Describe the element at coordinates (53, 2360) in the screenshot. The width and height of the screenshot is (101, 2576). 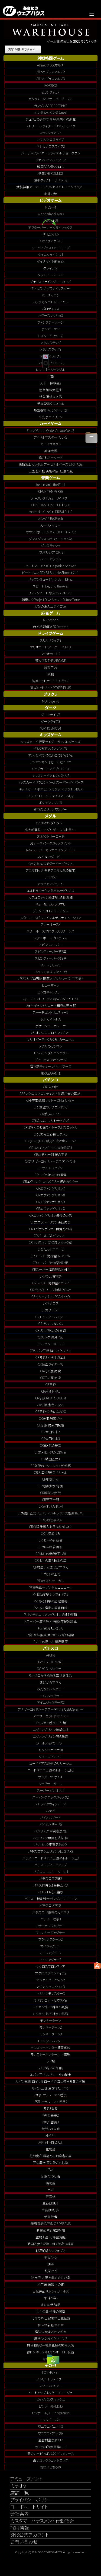
I see `open your GameJolt games folder` at that location.